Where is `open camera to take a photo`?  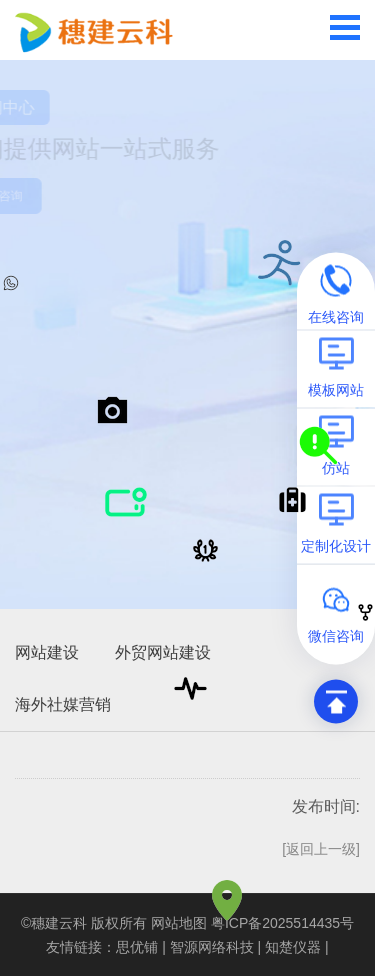 open camera to take a photo is located at coordinates (112, 411).